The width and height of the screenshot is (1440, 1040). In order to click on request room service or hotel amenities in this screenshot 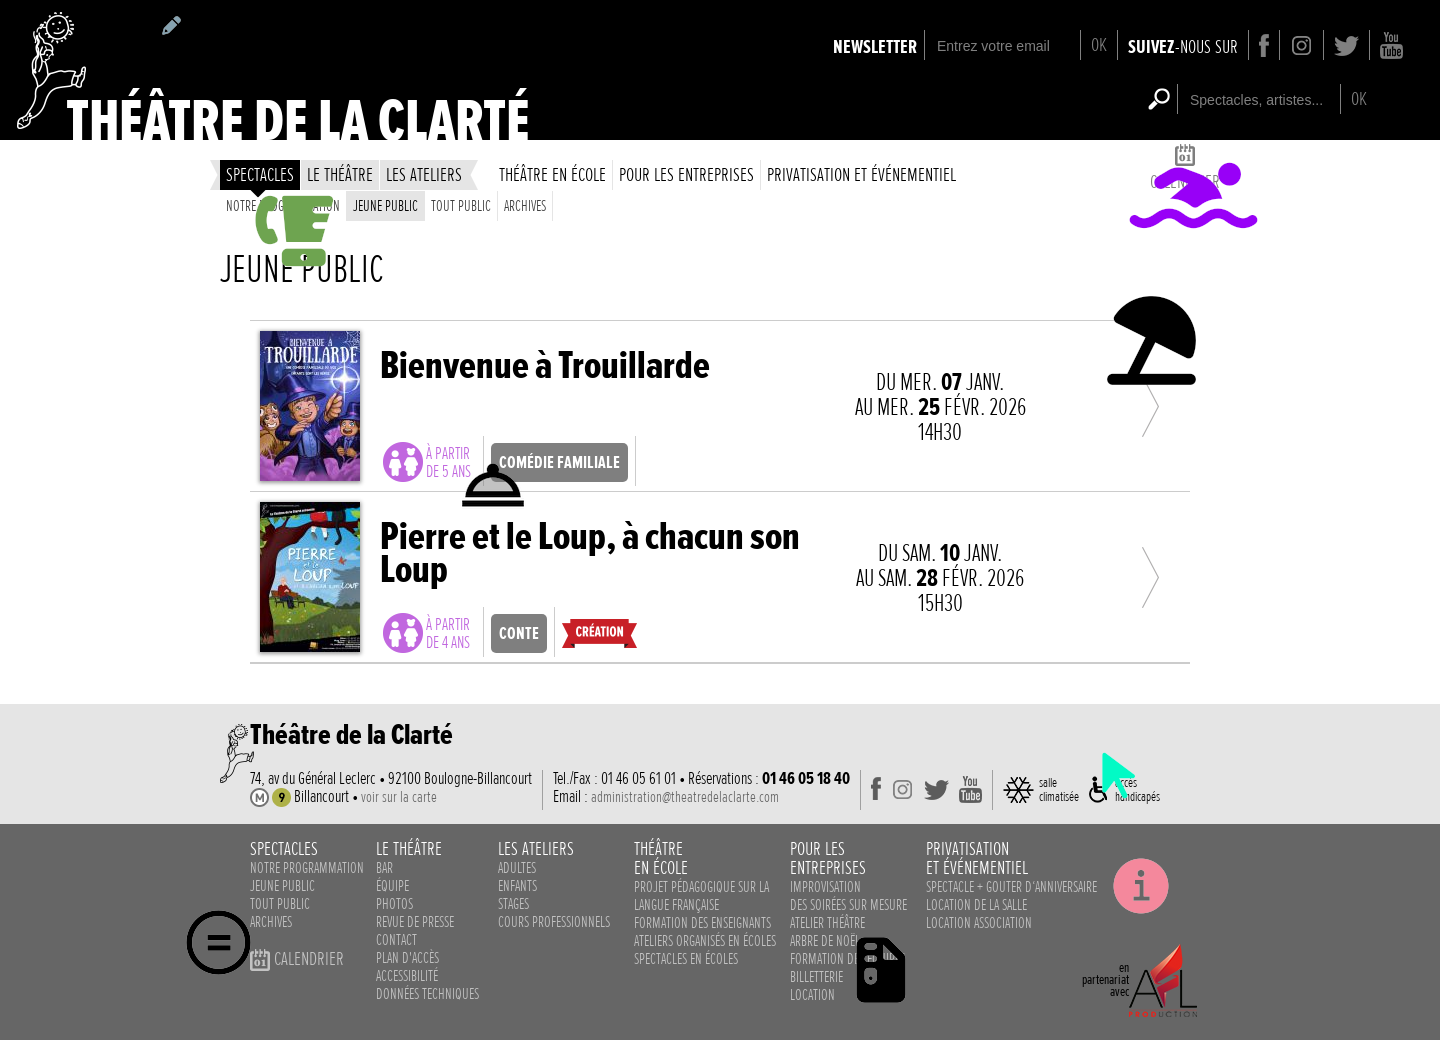, I will do `click(493, 485)`.